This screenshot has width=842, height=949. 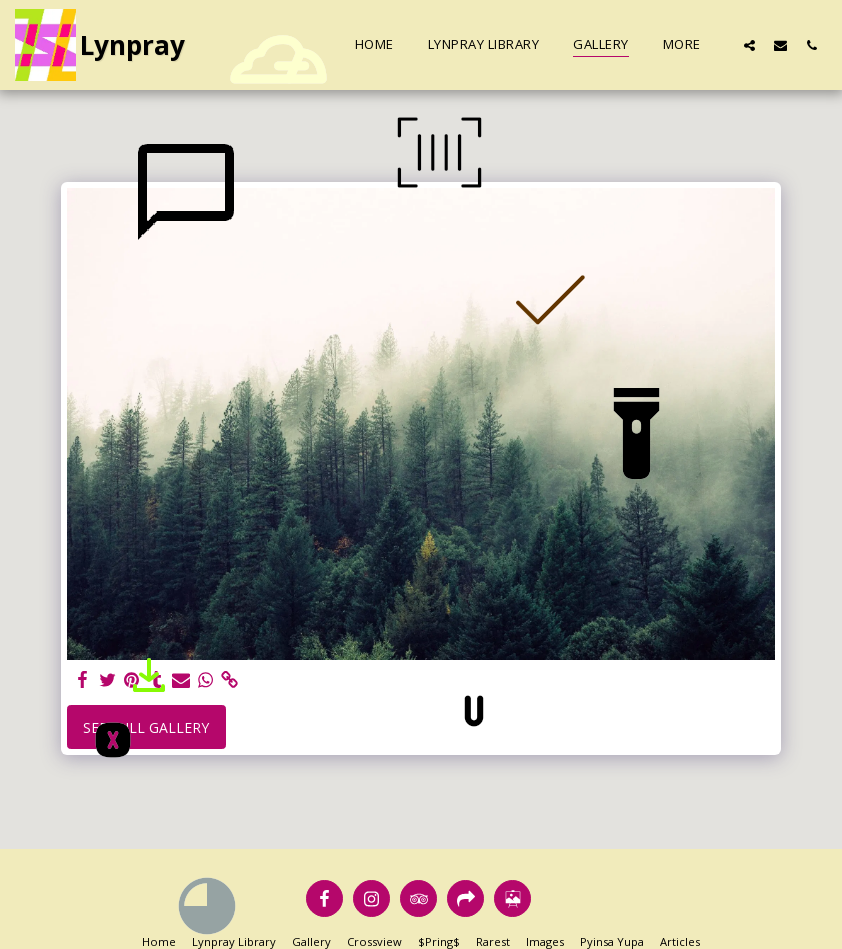 What do you see at coordinates (113, 740) in the screenshot?
I see `close or dismiss a dialog` at bounding box center [113, 740].